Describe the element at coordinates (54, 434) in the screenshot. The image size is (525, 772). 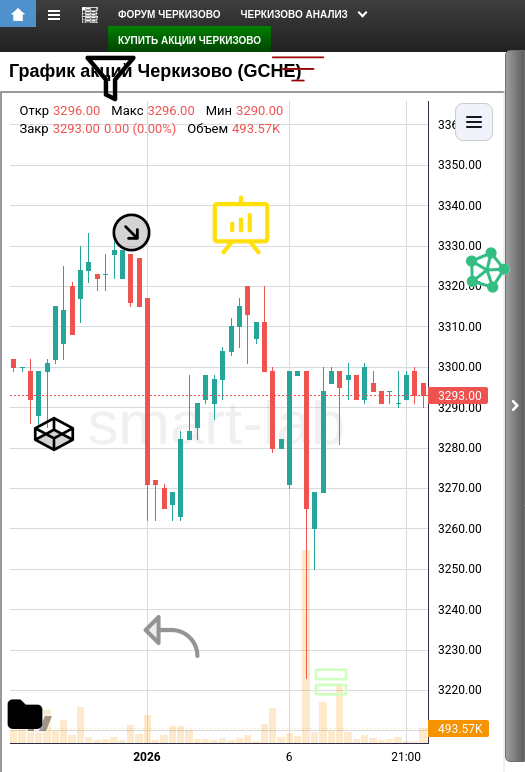
I see `open CodePen profile or projects` at that location.